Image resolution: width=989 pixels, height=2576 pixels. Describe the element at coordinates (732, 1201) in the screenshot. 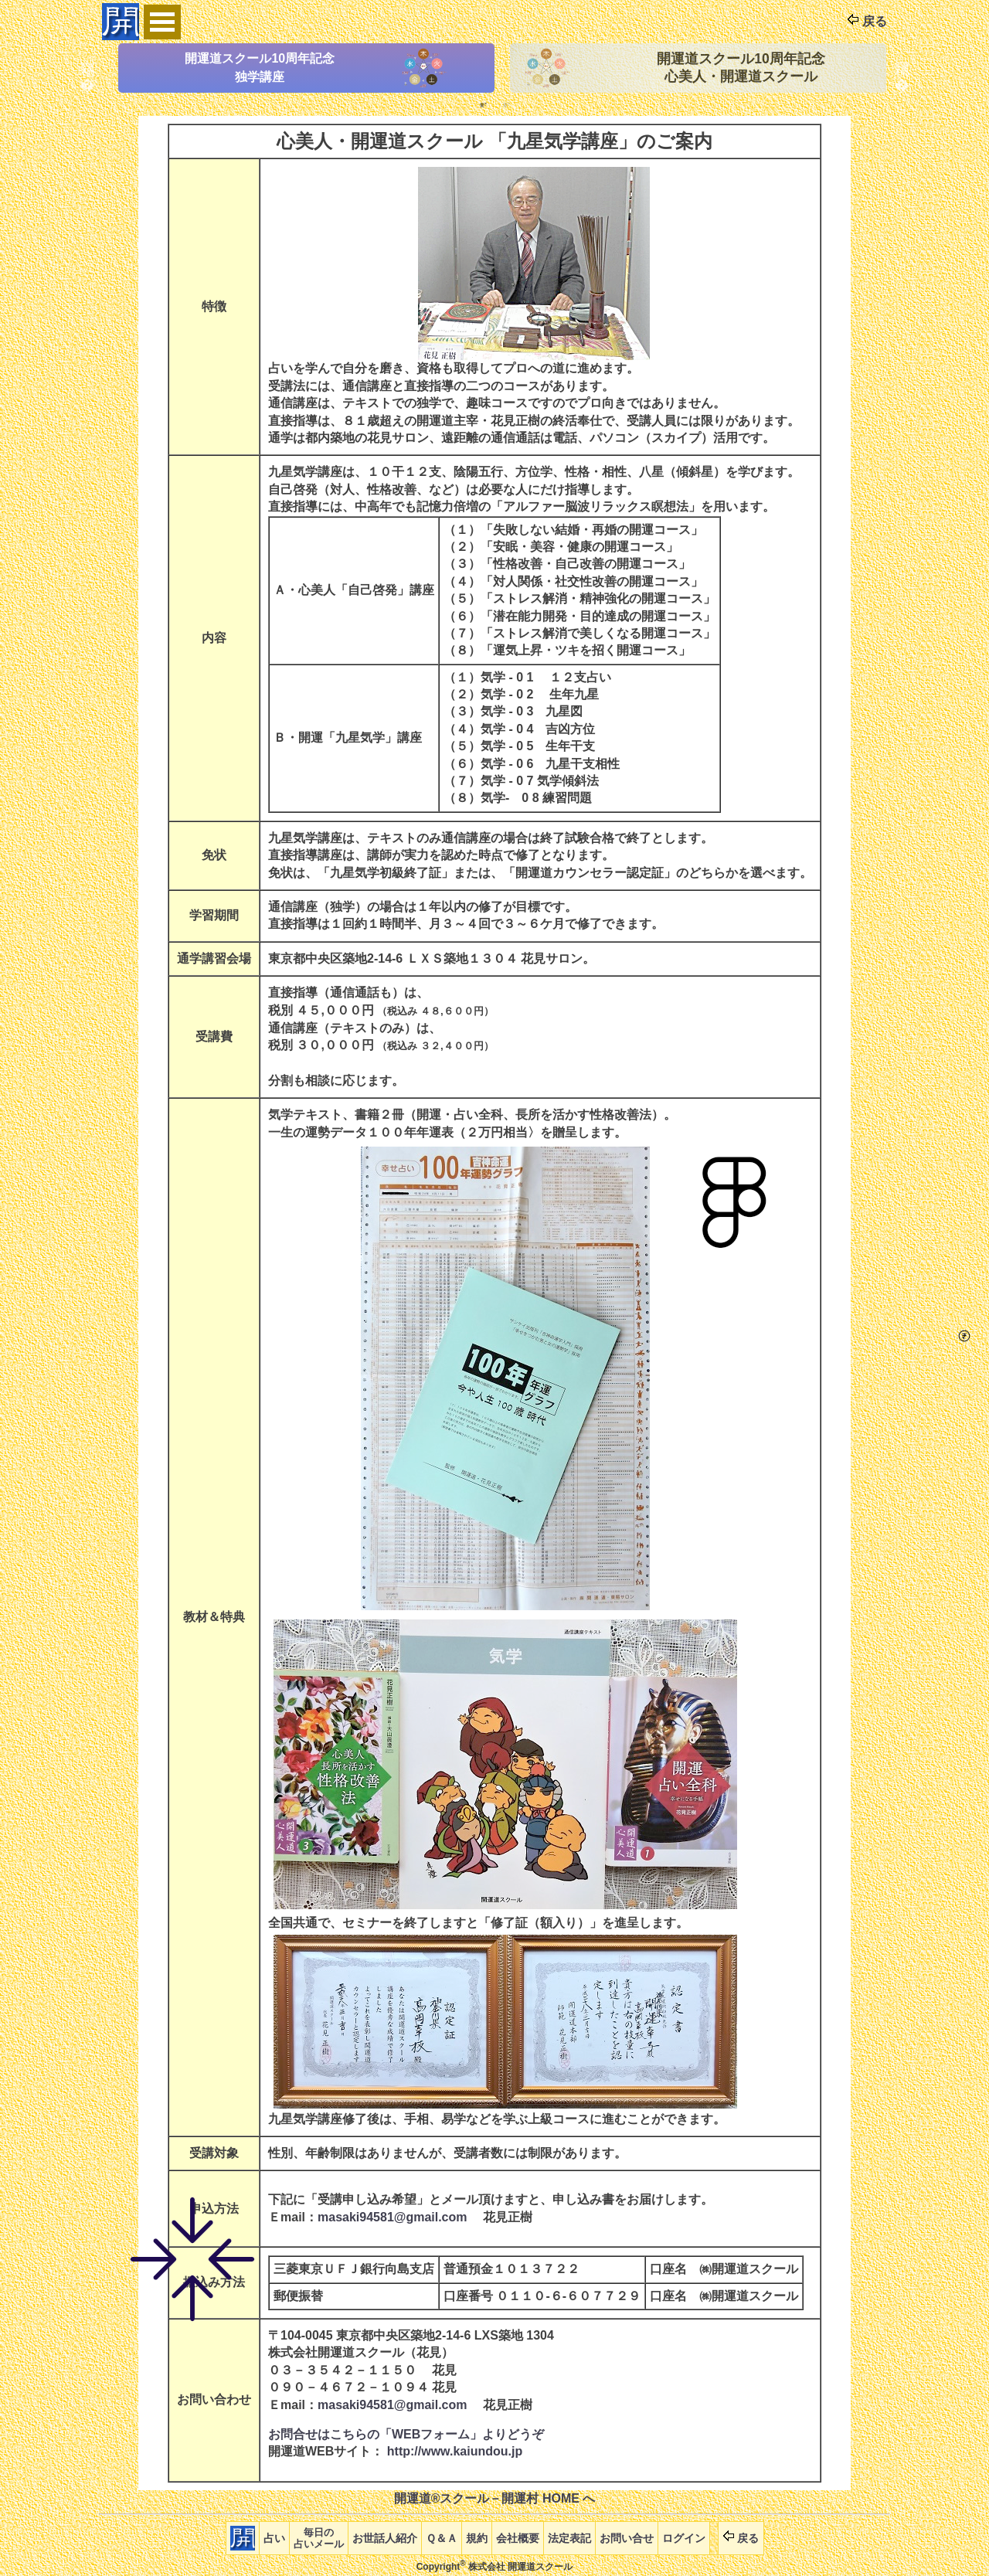

I see `open Figma design file` at that location.